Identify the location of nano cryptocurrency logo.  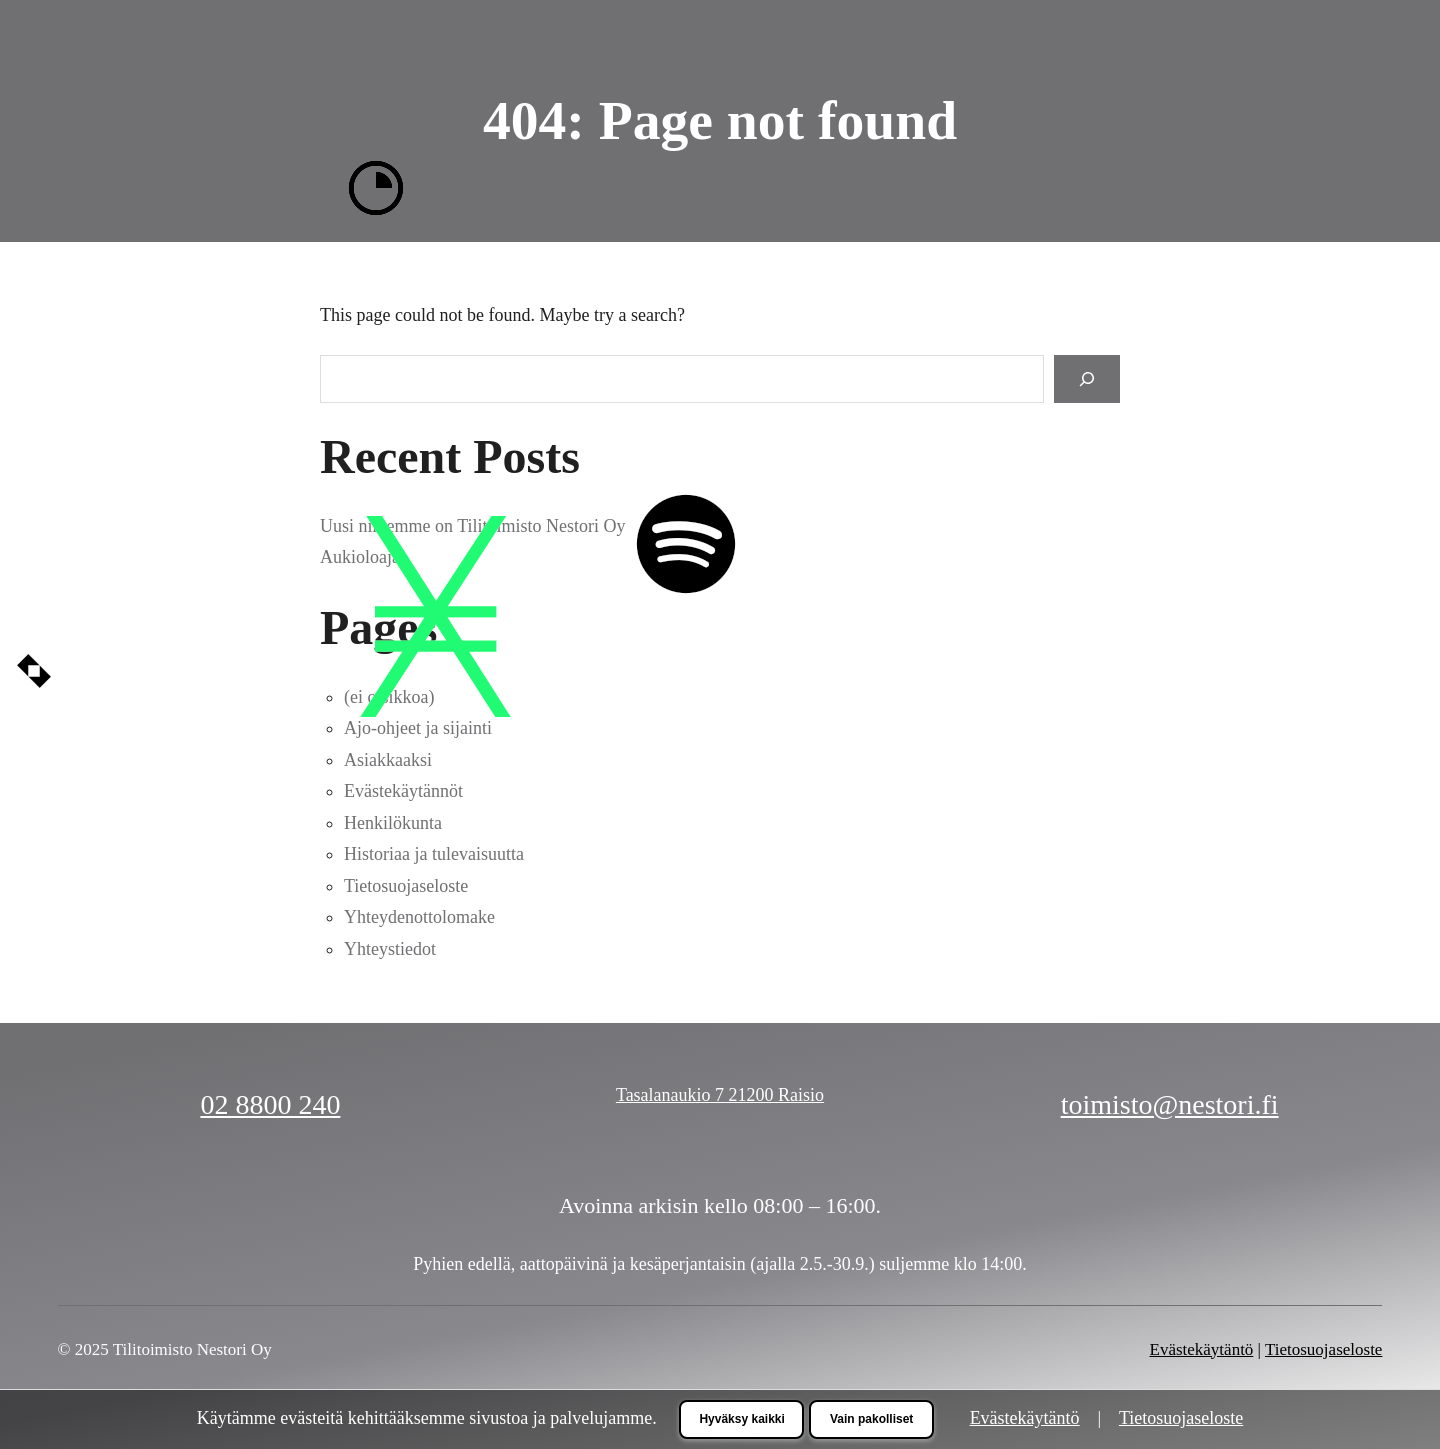
(435, 616).